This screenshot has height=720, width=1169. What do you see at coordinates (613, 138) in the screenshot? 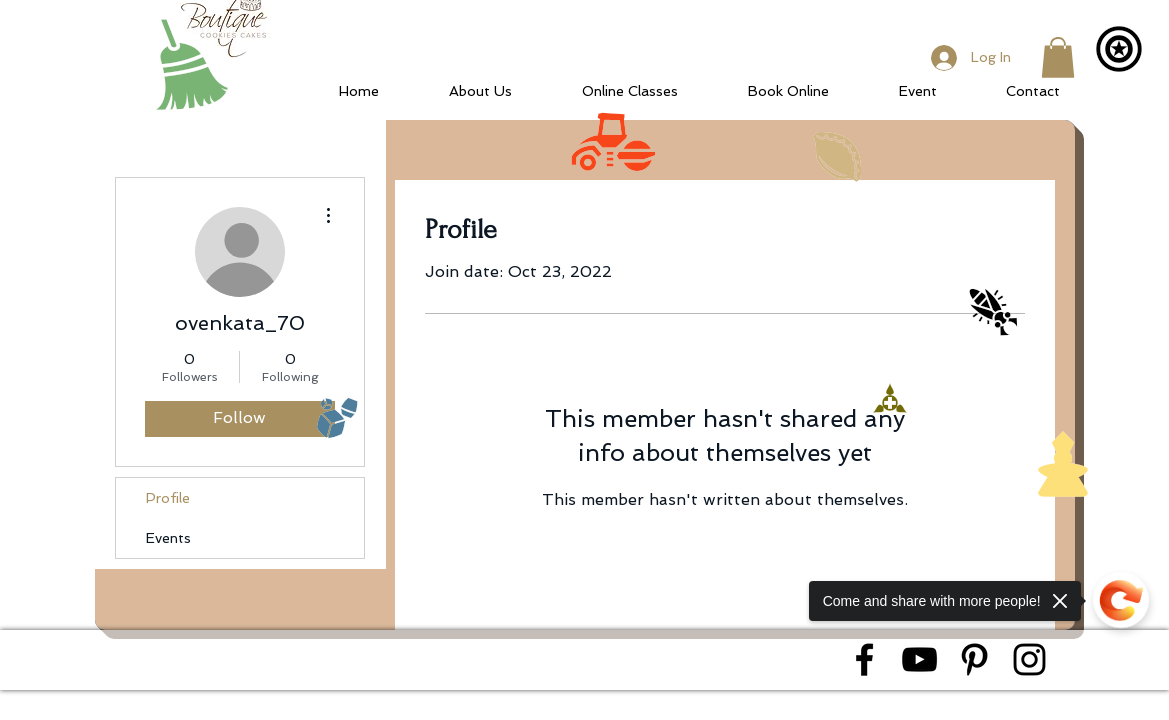
I see `construction or road building category` at bounding box center [613, 138].